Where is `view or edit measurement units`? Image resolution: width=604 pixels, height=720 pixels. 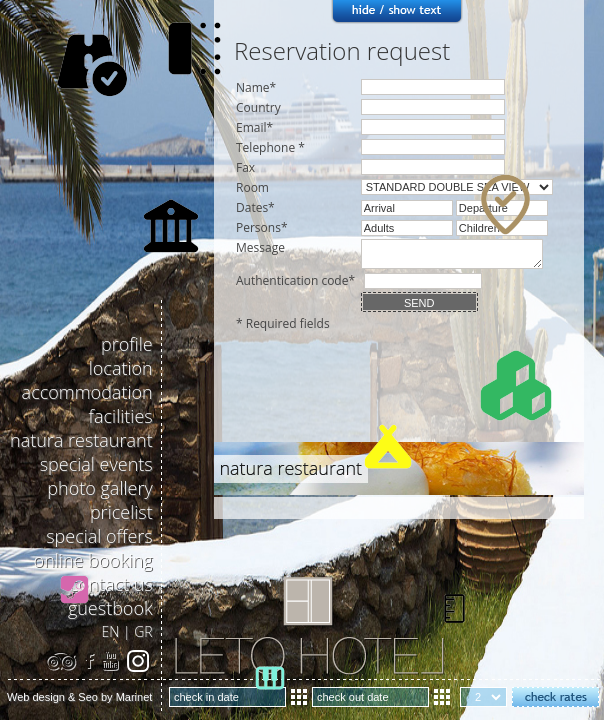
view or edit measurement units is located at coordinates (454, 608).